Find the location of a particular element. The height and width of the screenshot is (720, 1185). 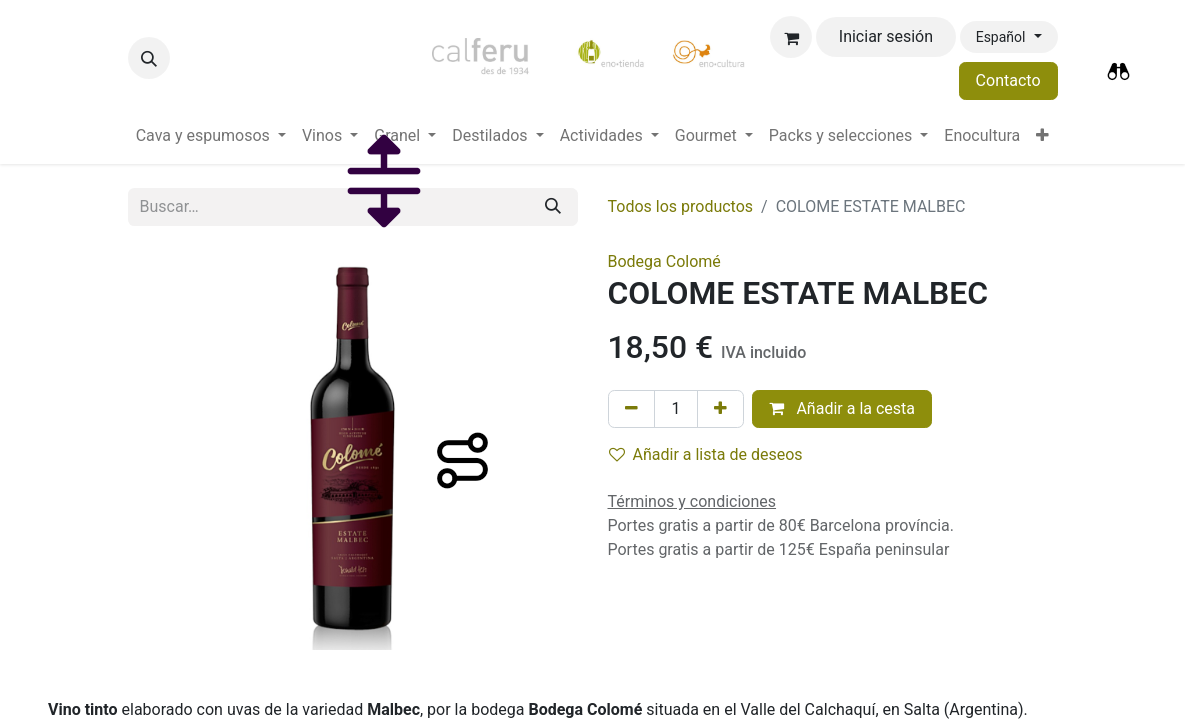

search or explore content is located at coordinates (1118, 71).